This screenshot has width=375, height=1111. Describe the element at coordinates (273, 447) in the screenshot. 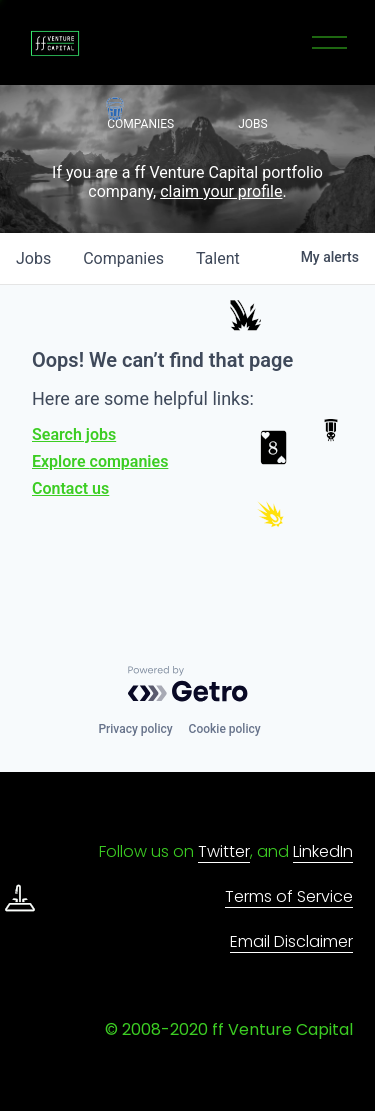

I see `playing card: 8 of hearts` at that location.